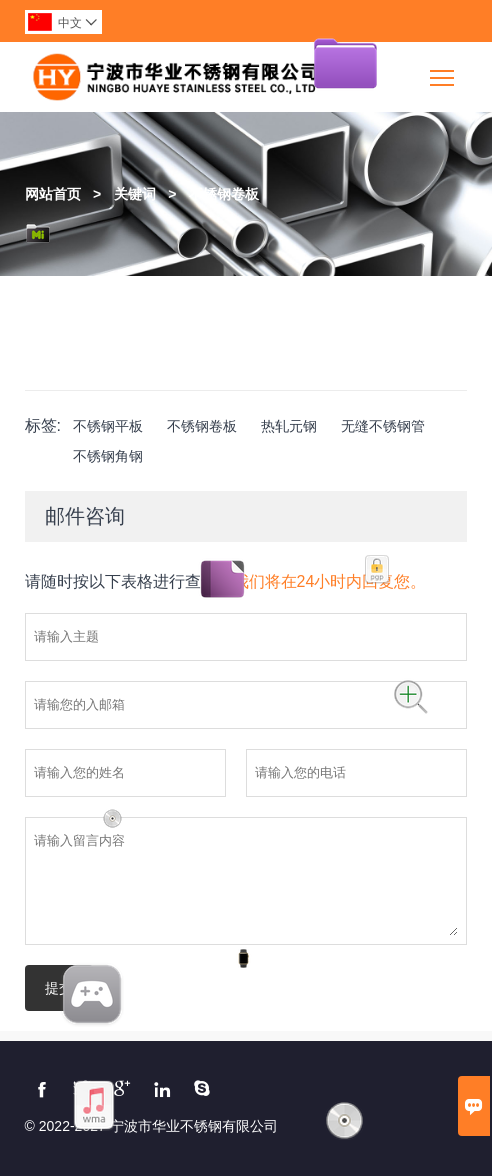  What do you see at coordinates (94, 1105) in the screenshot?
I see `a windows media audio file` at bounding box center [94, 1105].